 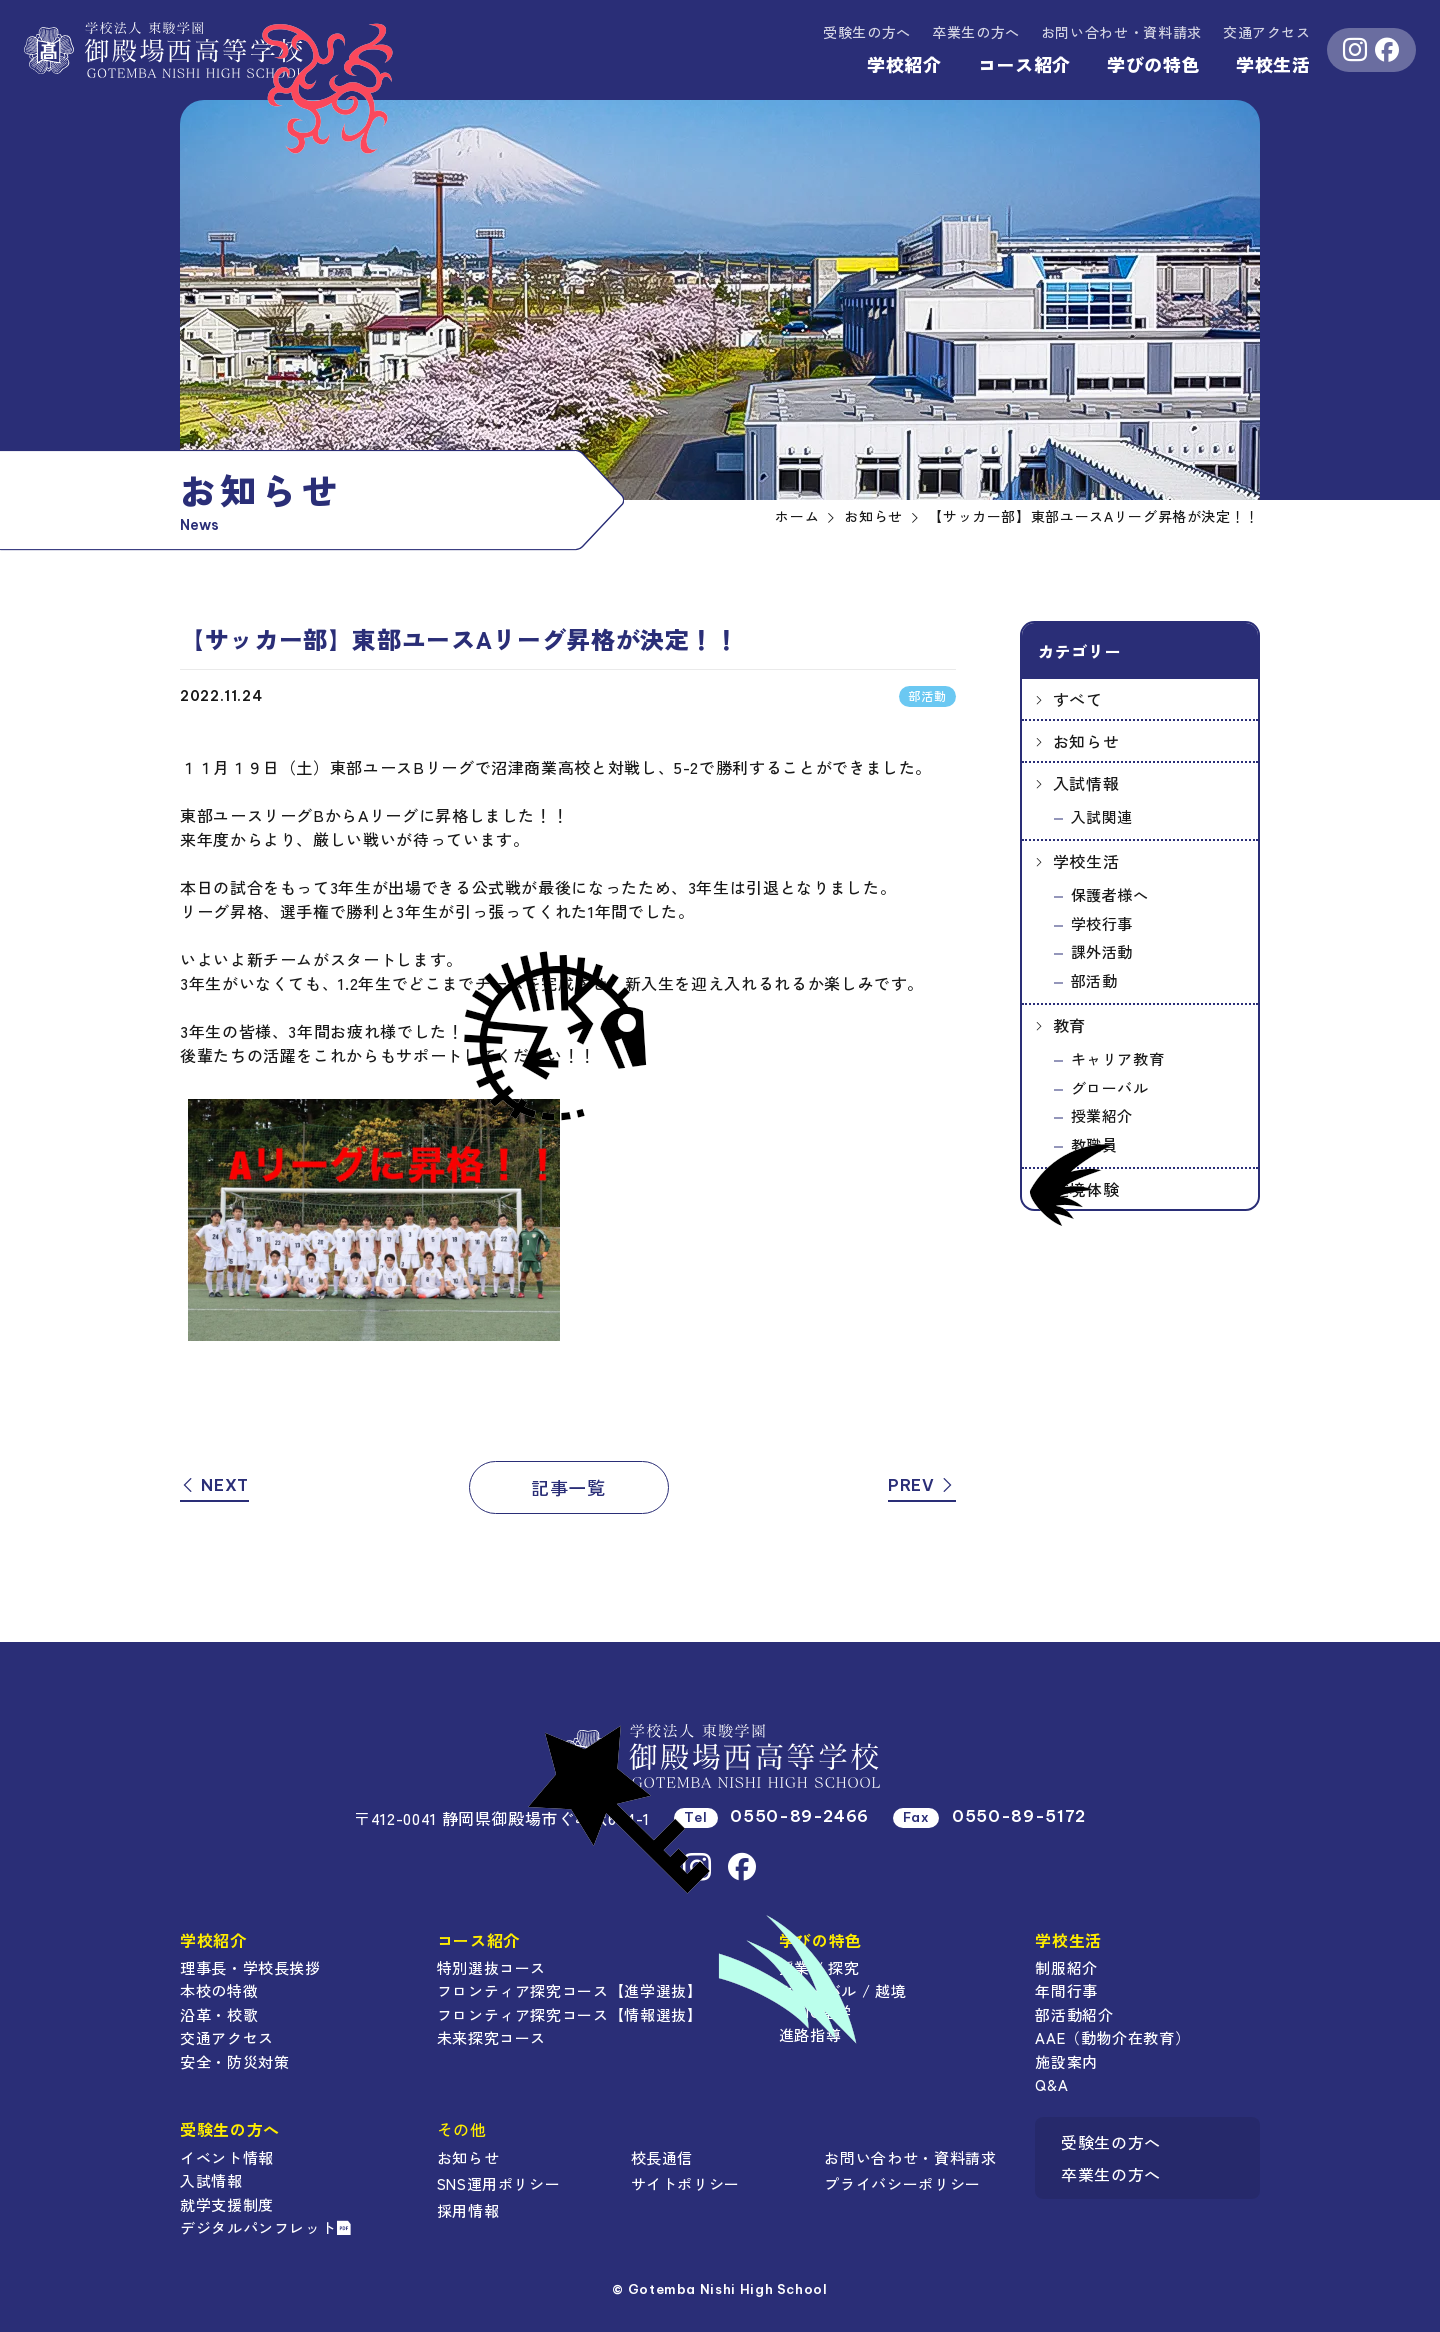 What do you see at coordinates (1072, 1184) in the screenshot?
I see `indicates a flying or aerial ability in a game` at bounding box center [1072, 1184].